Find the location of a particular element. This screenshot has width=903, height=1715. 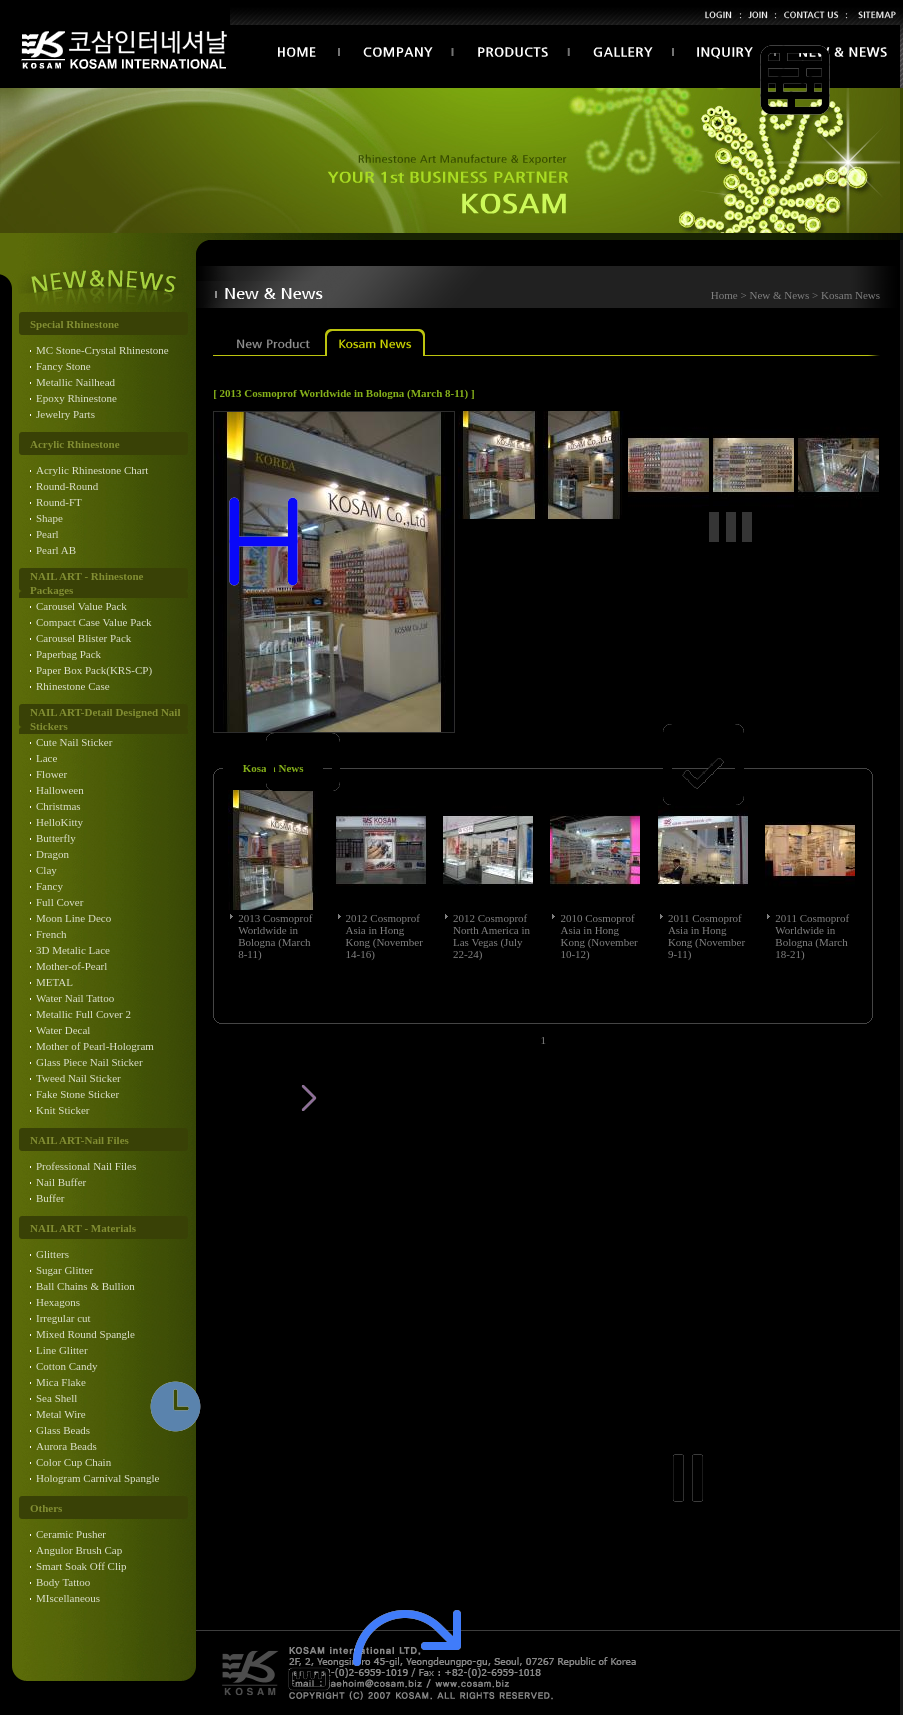

redo last action is located at coordinates (405, 1634).